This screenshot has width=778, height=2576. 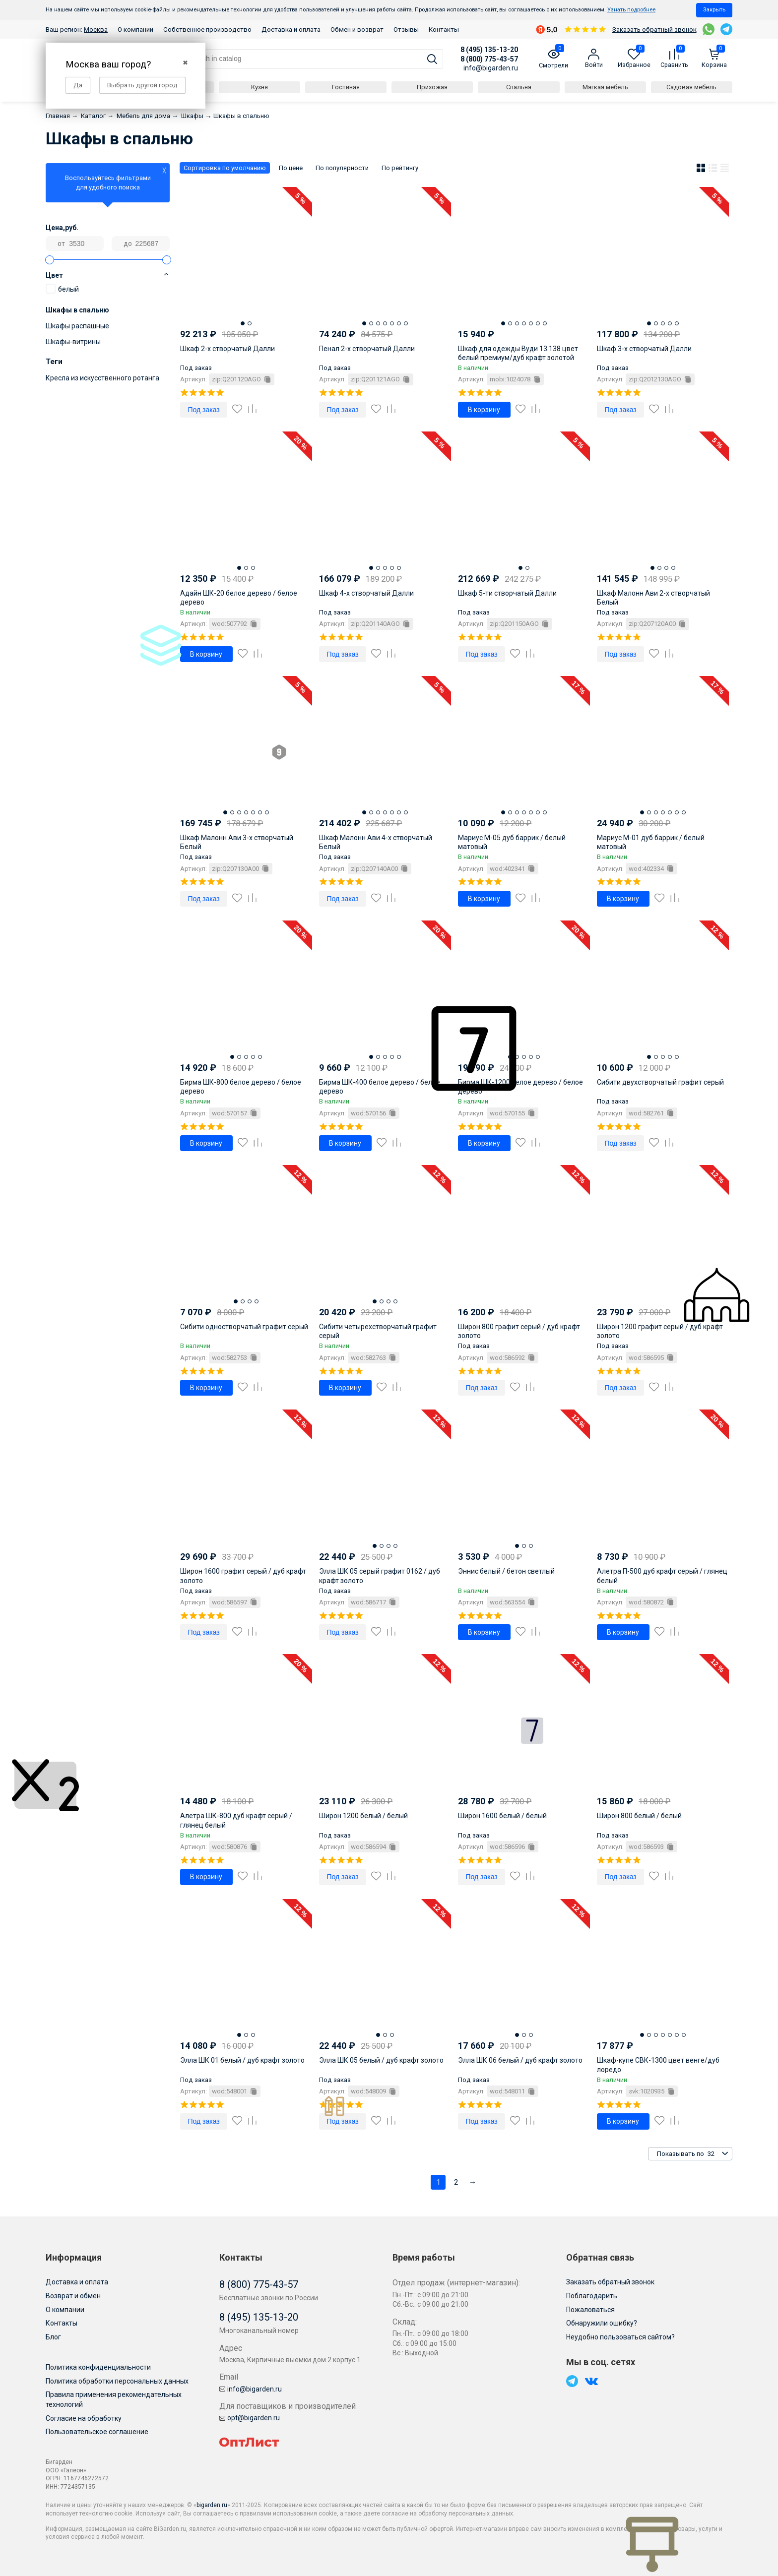 What do you see at coordinates (334, 2106) in the screenshot?
I see `access design or editing tools` at bounding box center [334, 2106].